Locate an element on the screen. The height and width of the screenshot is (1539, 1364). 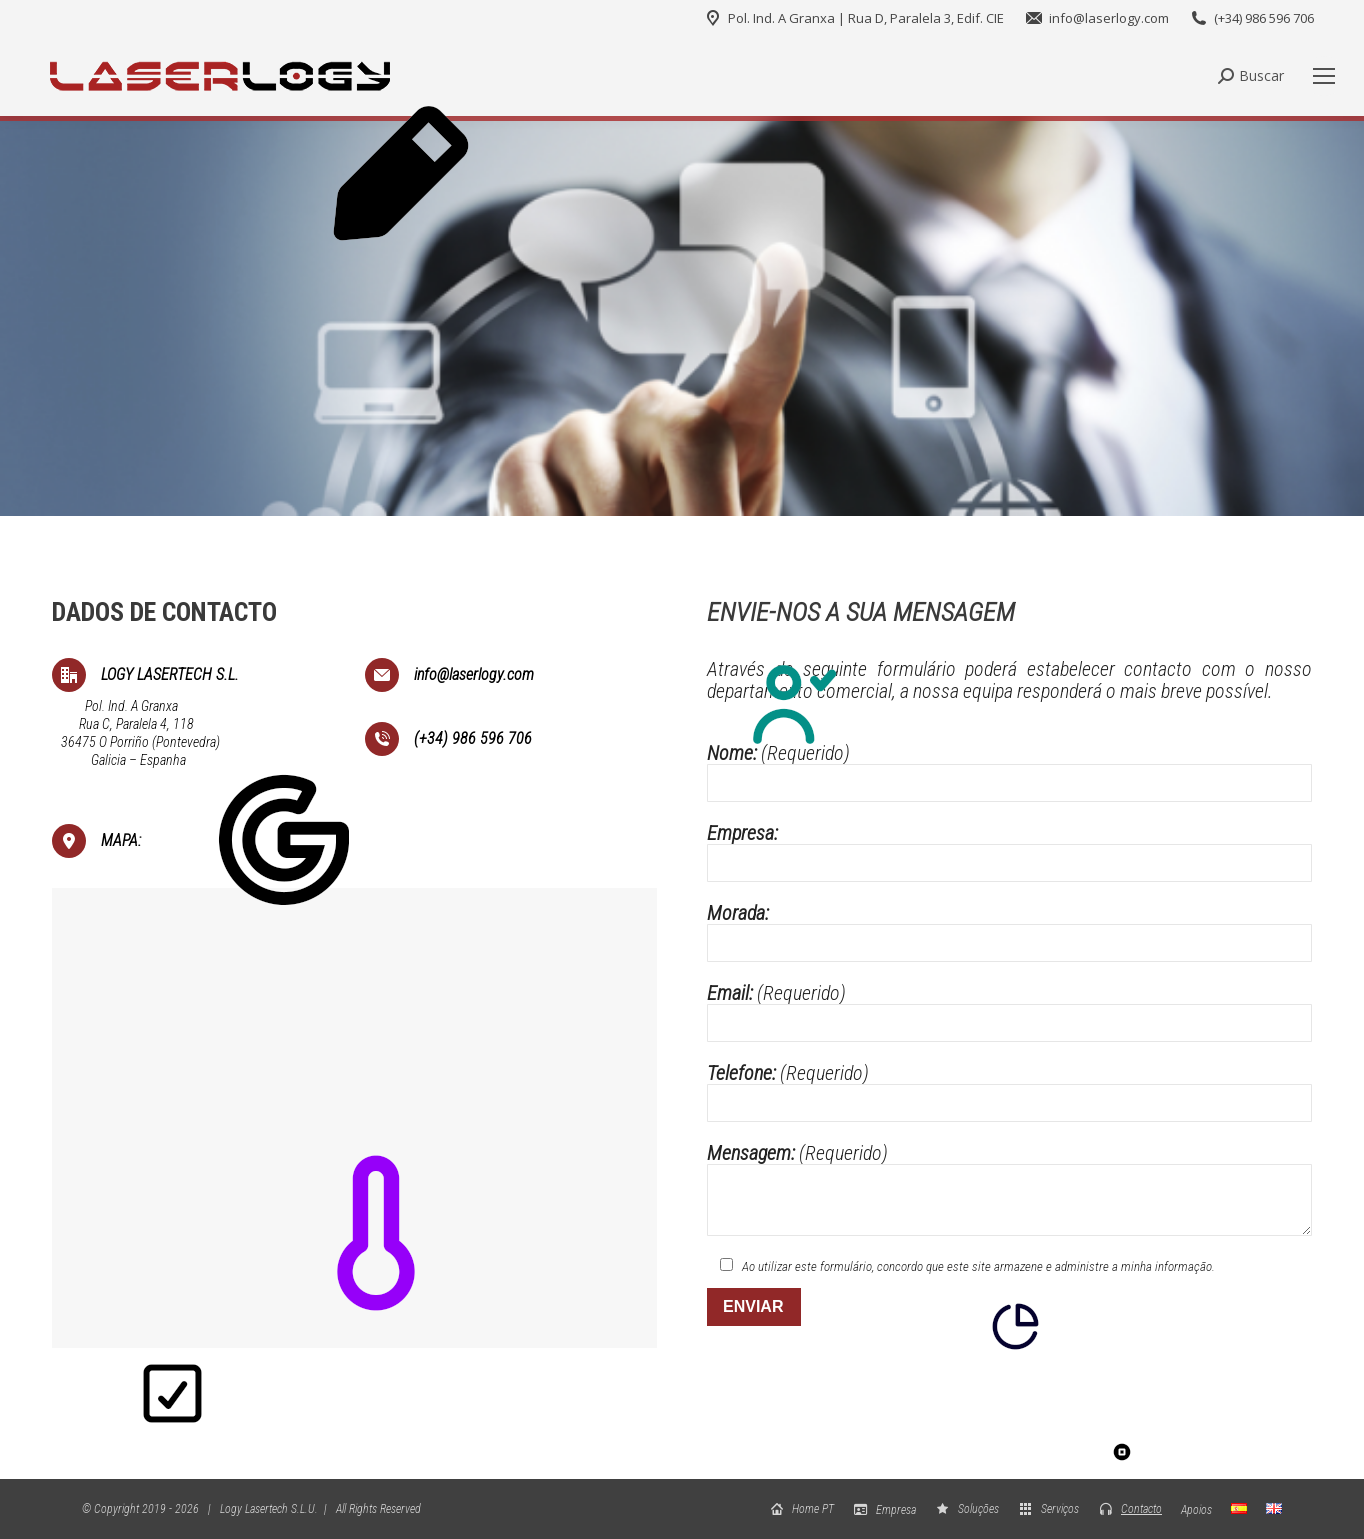
stop media playback is located at coordinates (1122, 1452).